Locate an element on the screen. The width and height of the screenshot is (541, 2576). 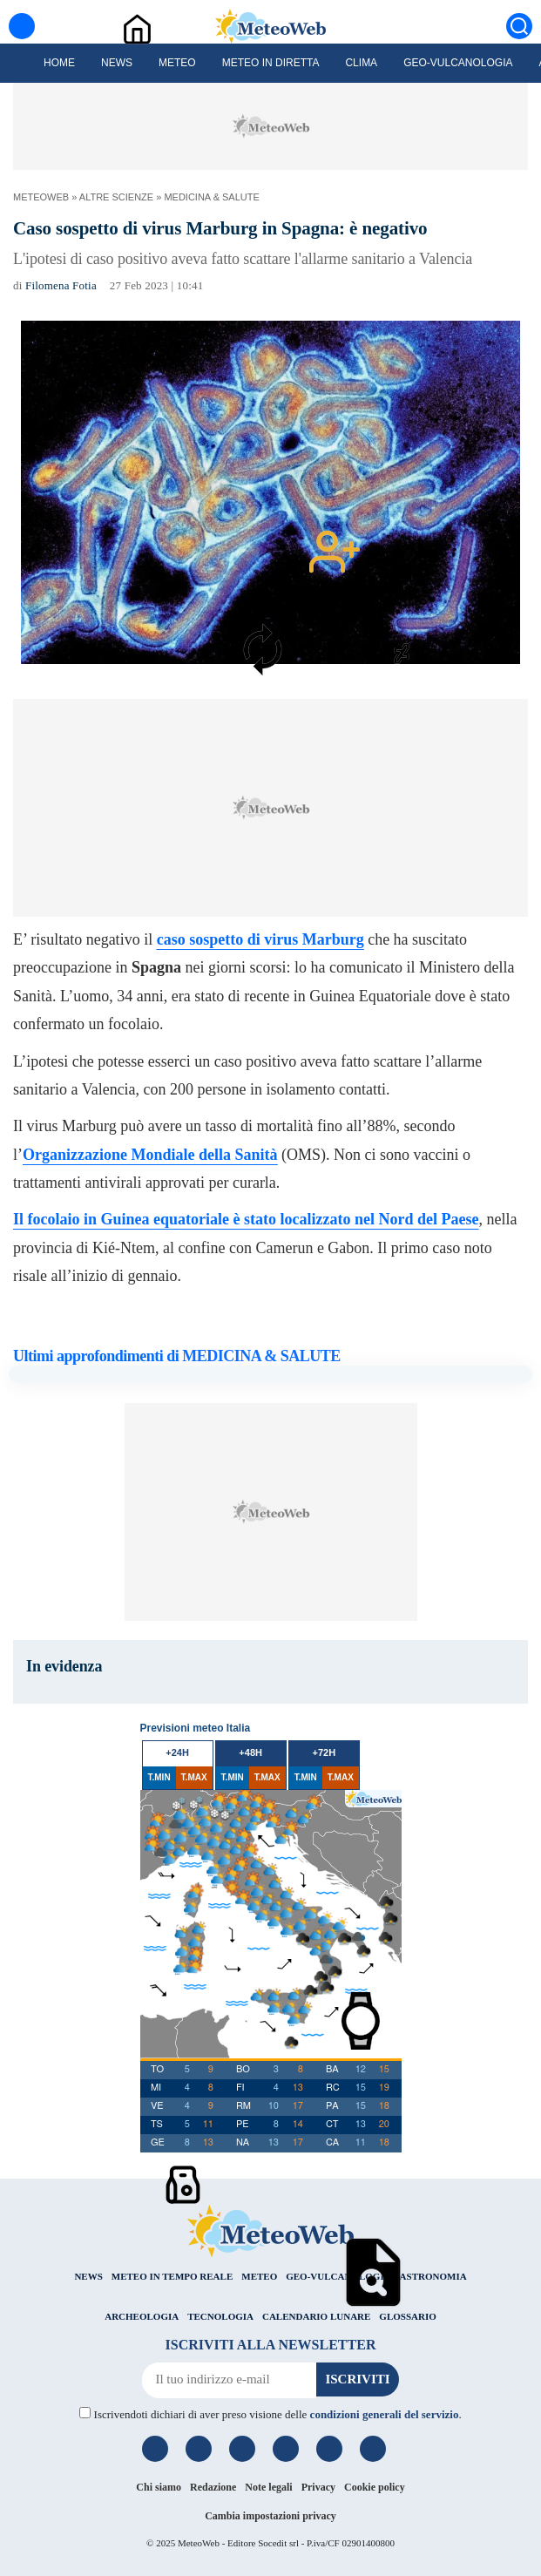
access smartwatch settings or companion app is located at coordinates (361, 2021).